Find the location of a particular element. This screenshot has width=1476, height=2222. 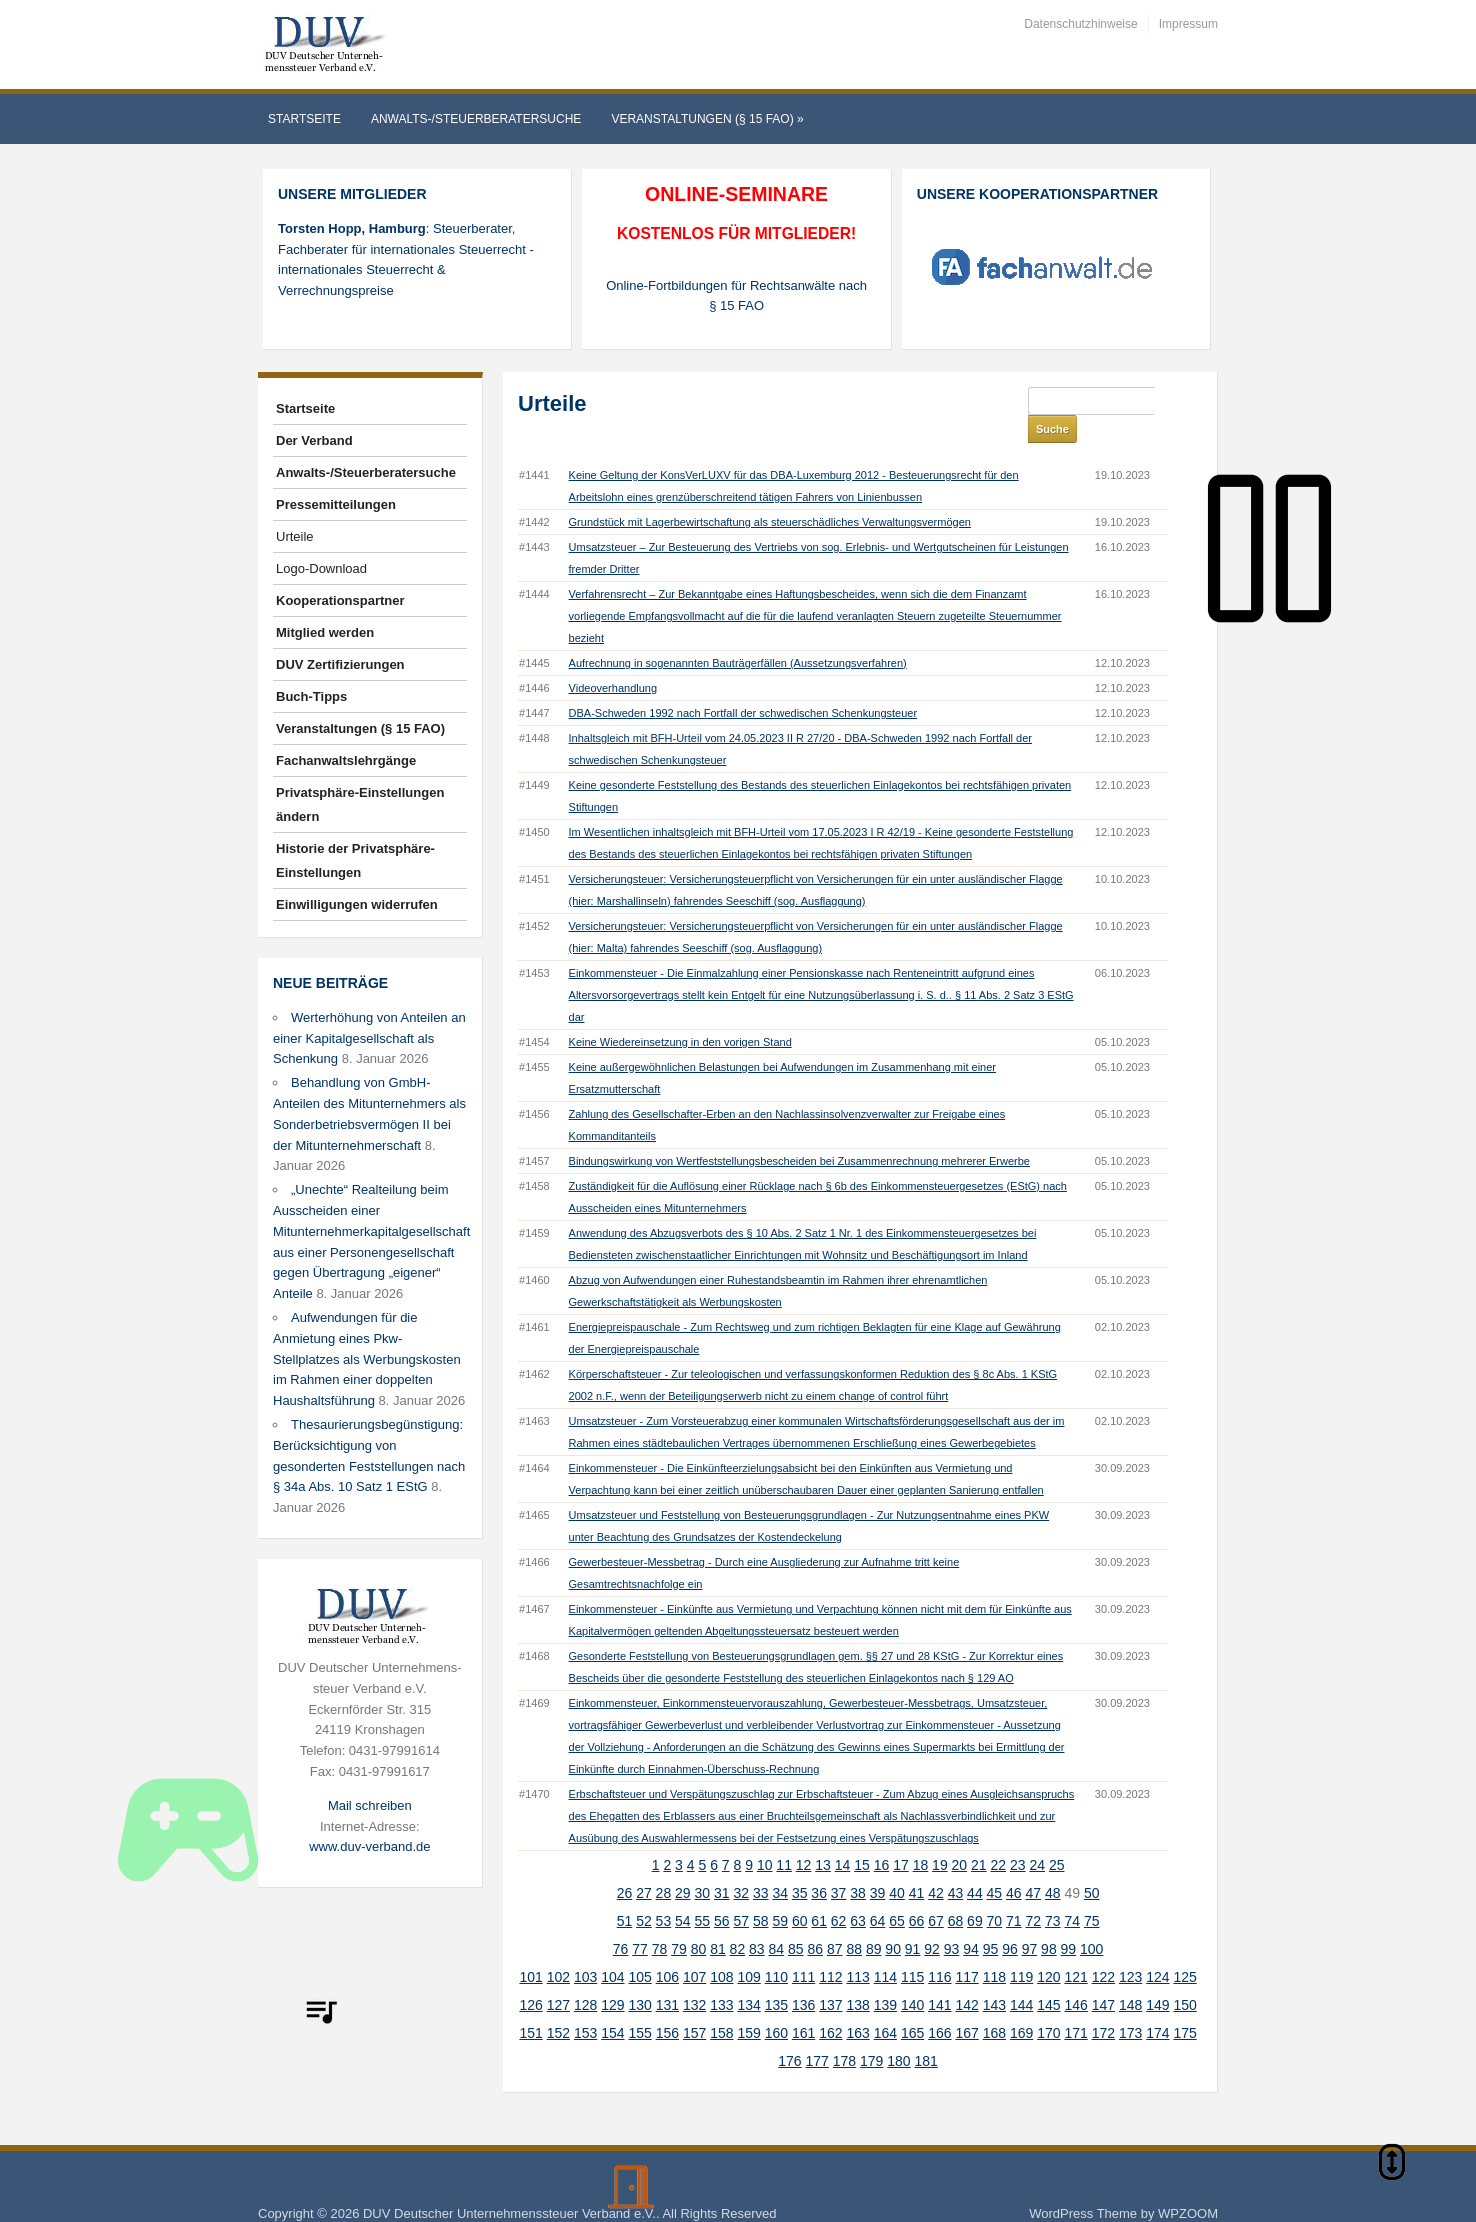

view music queue or playlist is located at coordinates (321, 2011).